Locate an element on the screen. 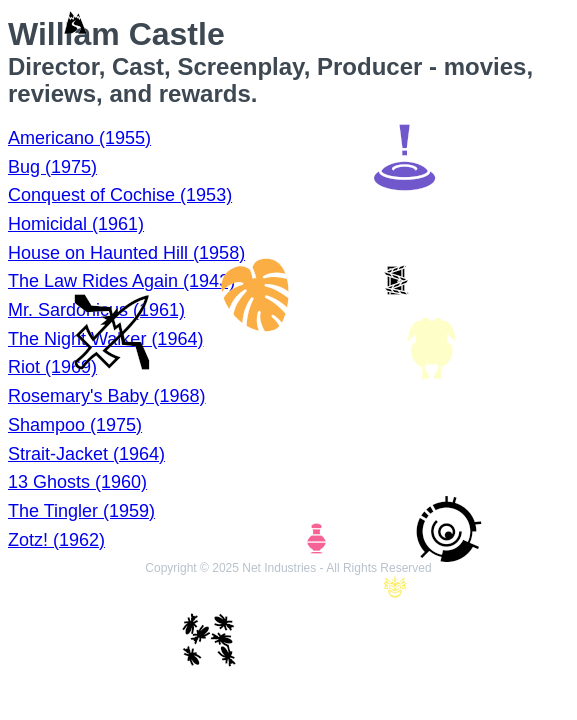 Image resolution: width=577 pixels, height=720 pixels. explore mountain trails or scenic routes is located at coordinates (75, 22).